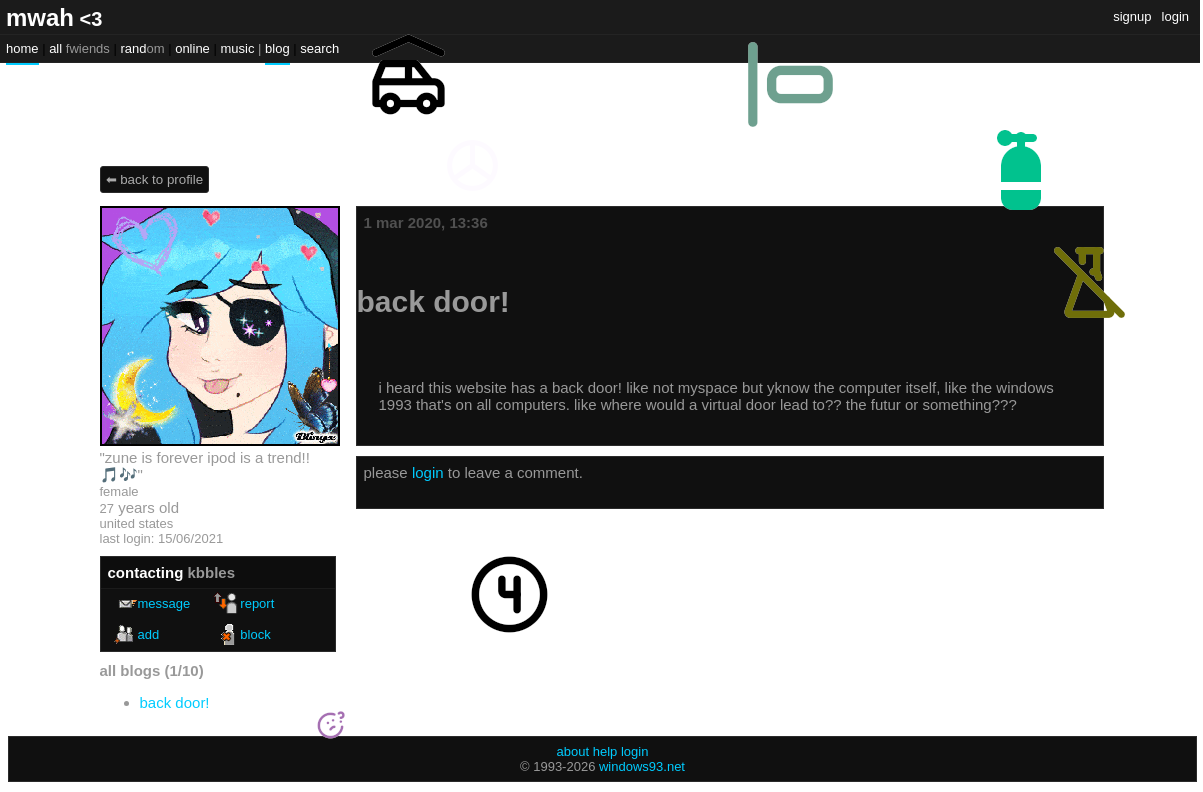 The width and height of the screenshot is (1203, 792). Describe the element at coordinates (1089, 282) in the screenshot. I see `disable experimental features` at that location.